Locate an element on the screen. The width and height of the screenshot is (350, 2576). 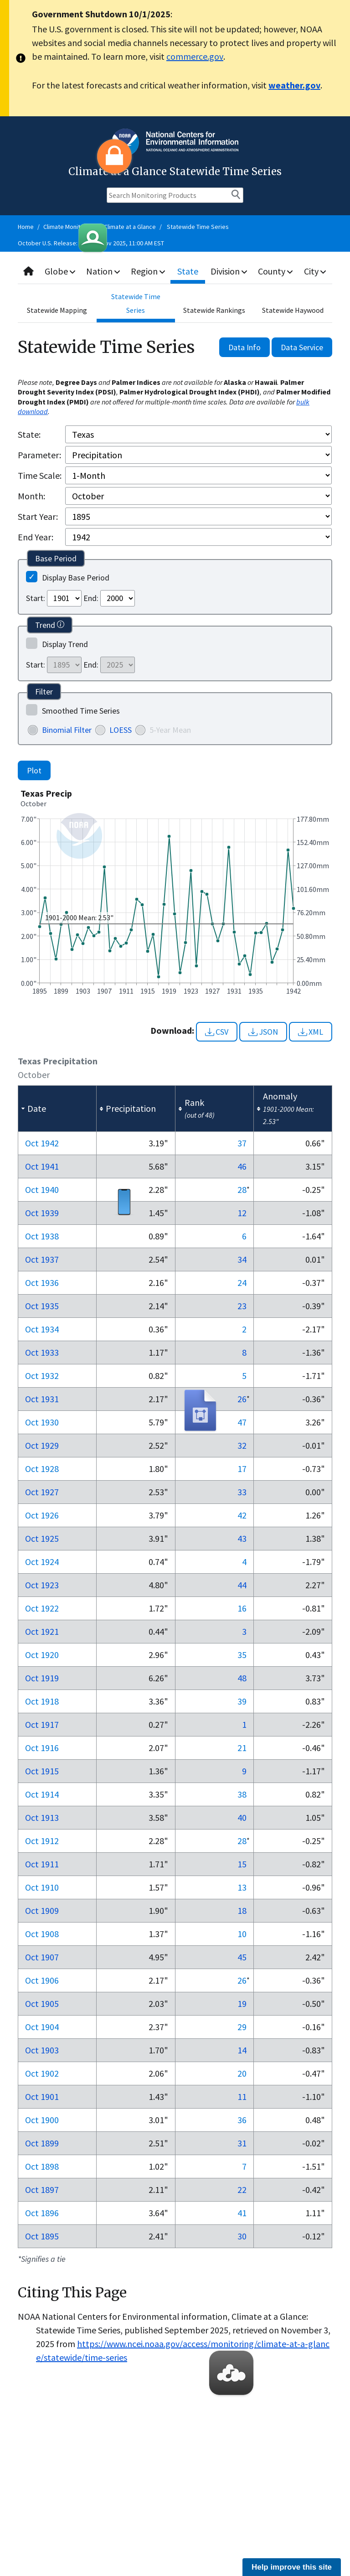
open renderdoc graphics debugging application is located at coordinates (93, 238).